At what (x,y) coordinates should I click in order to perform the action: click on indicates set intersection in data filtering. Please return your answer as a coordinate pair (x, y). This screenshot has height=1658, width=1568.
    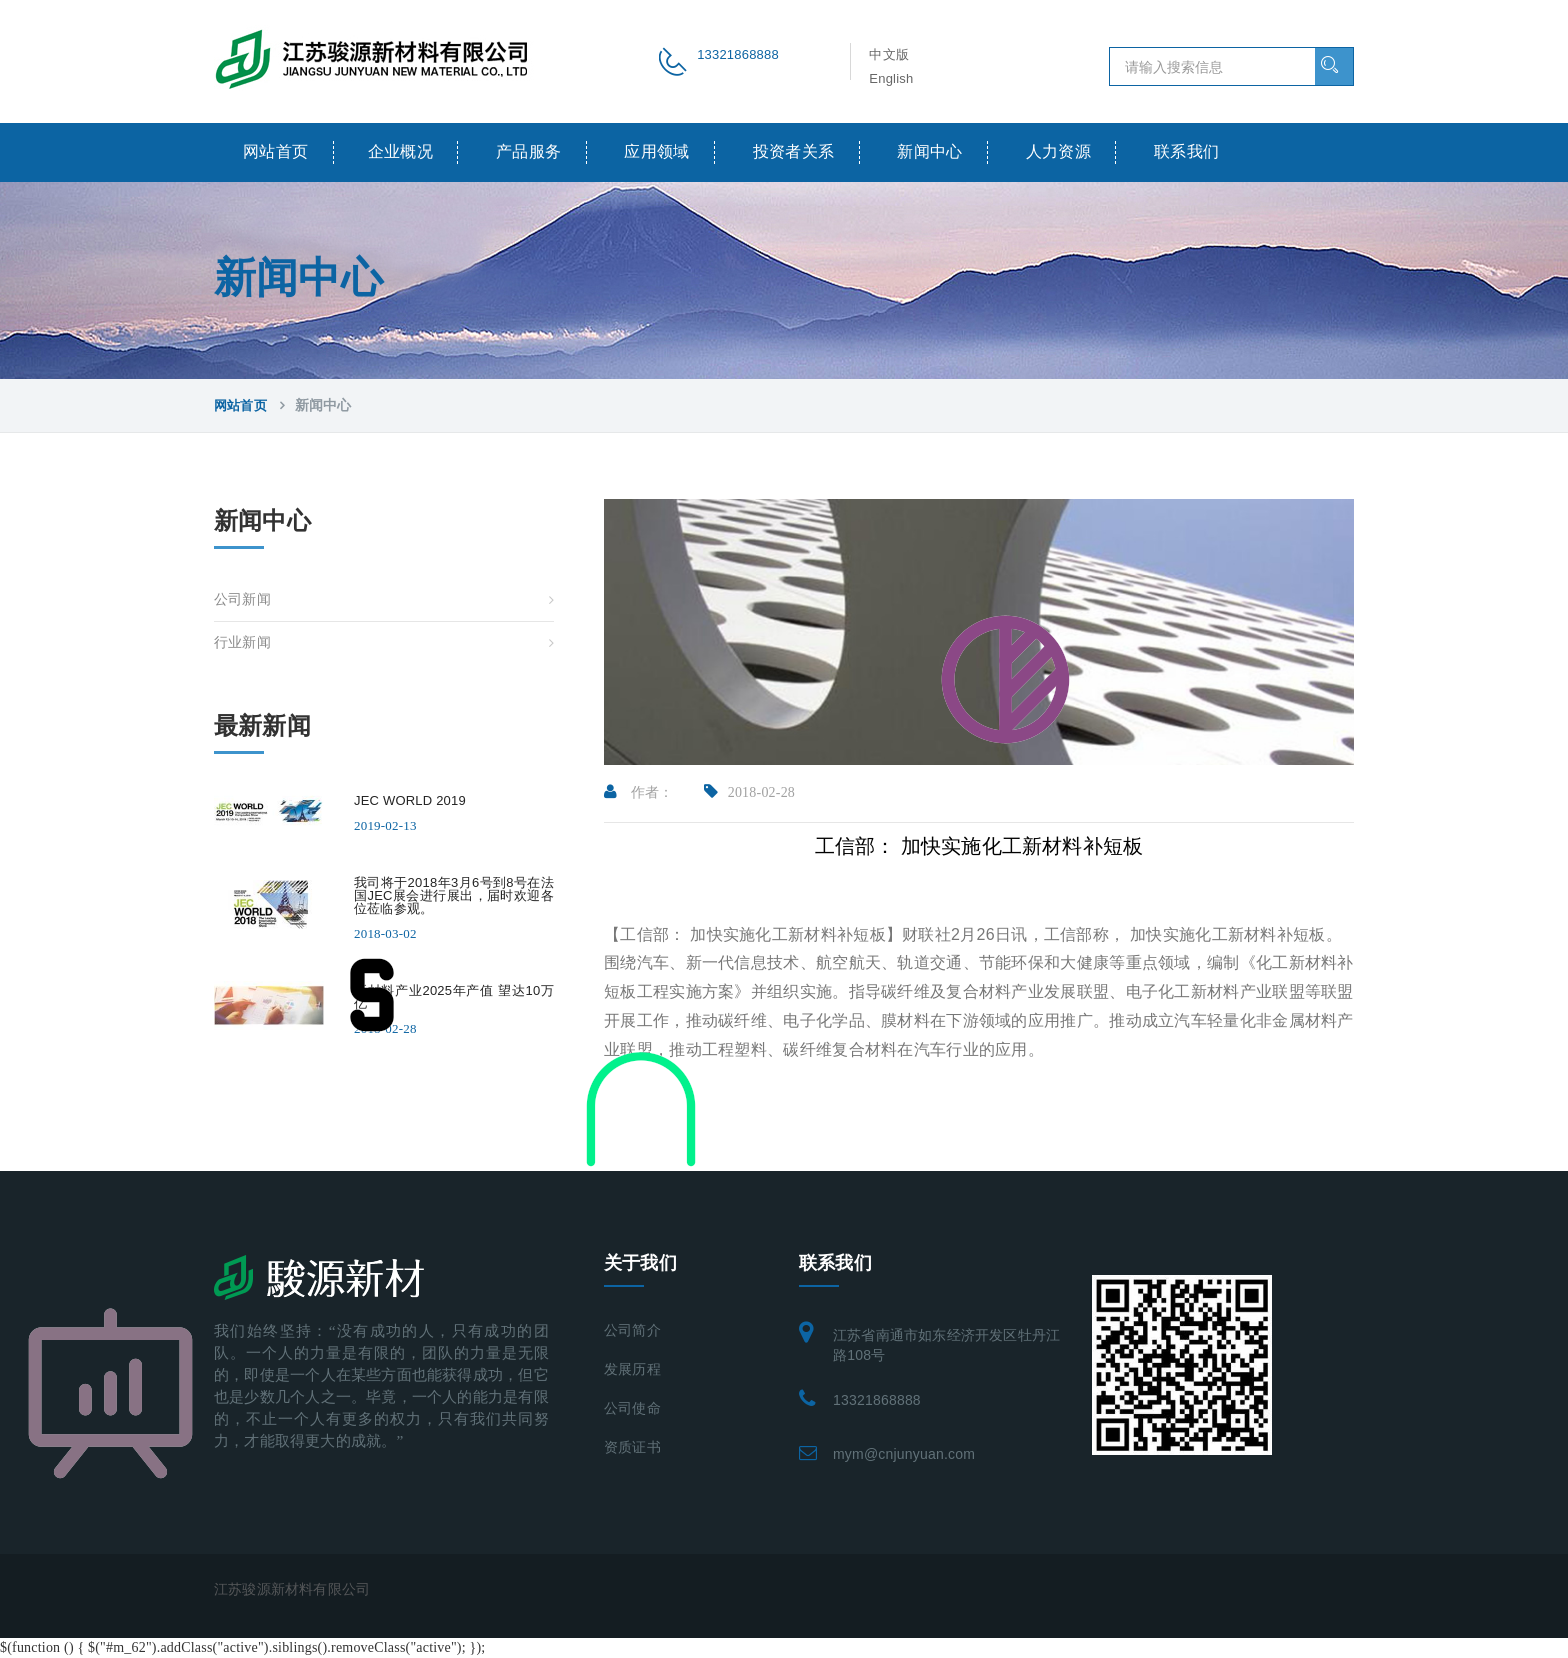
    Looking at the image, I should click on (641, 1112).